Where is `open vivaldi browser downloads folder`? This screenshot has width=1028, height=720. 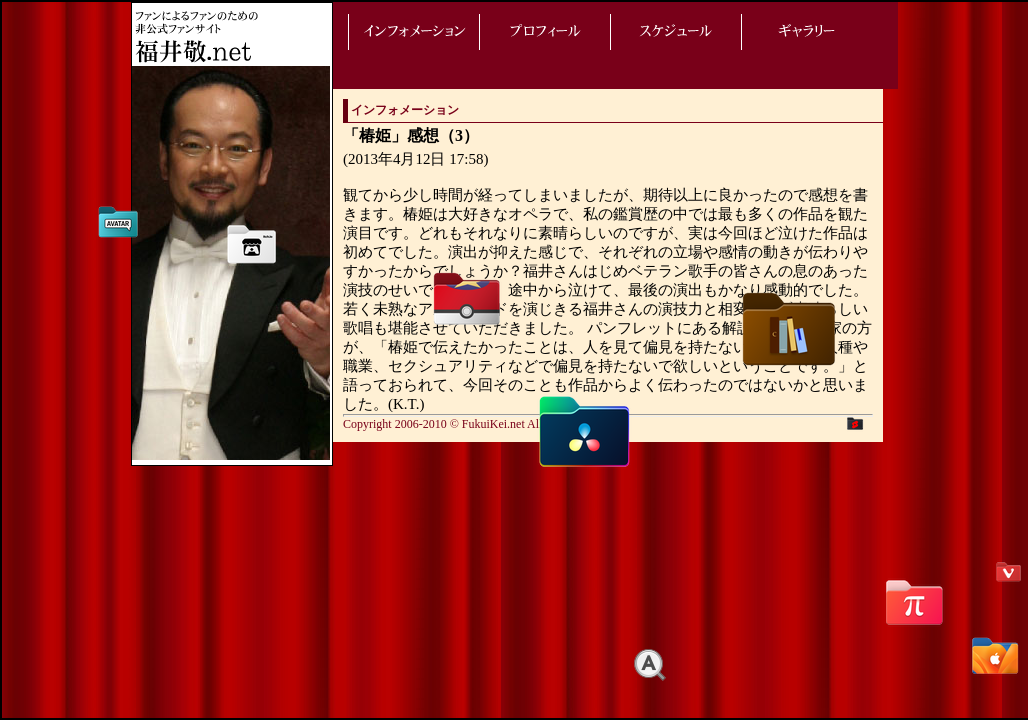
open vivaldi browser downloads folder is located at coordinates (1008, 572).